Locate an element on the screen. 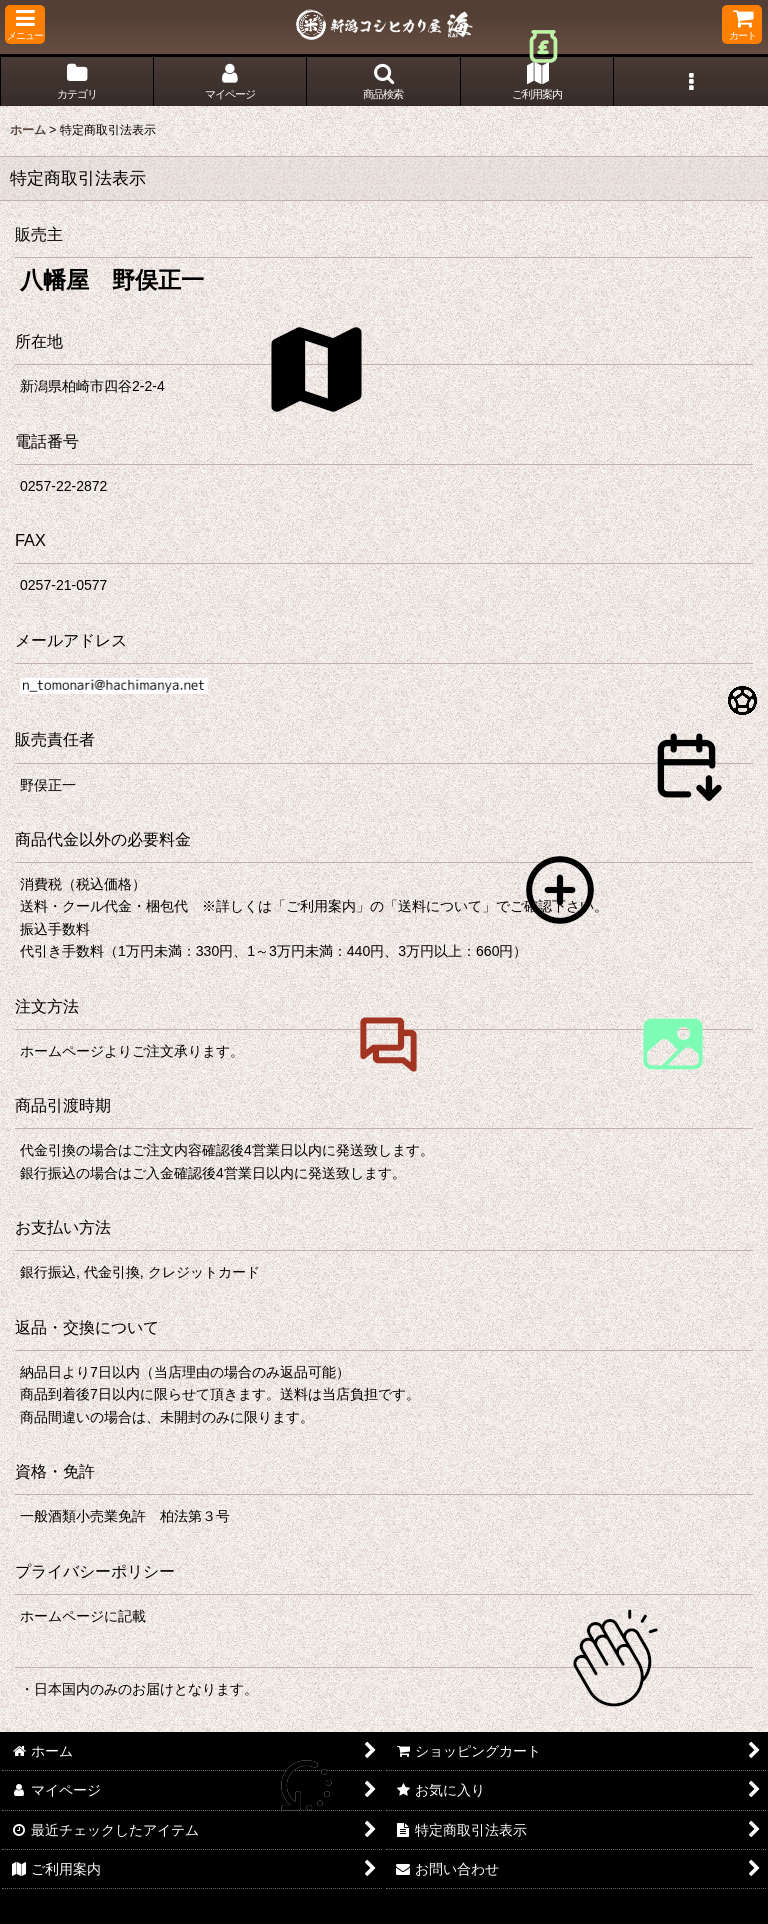  open your conversations is located at coordinates (388, 1043).